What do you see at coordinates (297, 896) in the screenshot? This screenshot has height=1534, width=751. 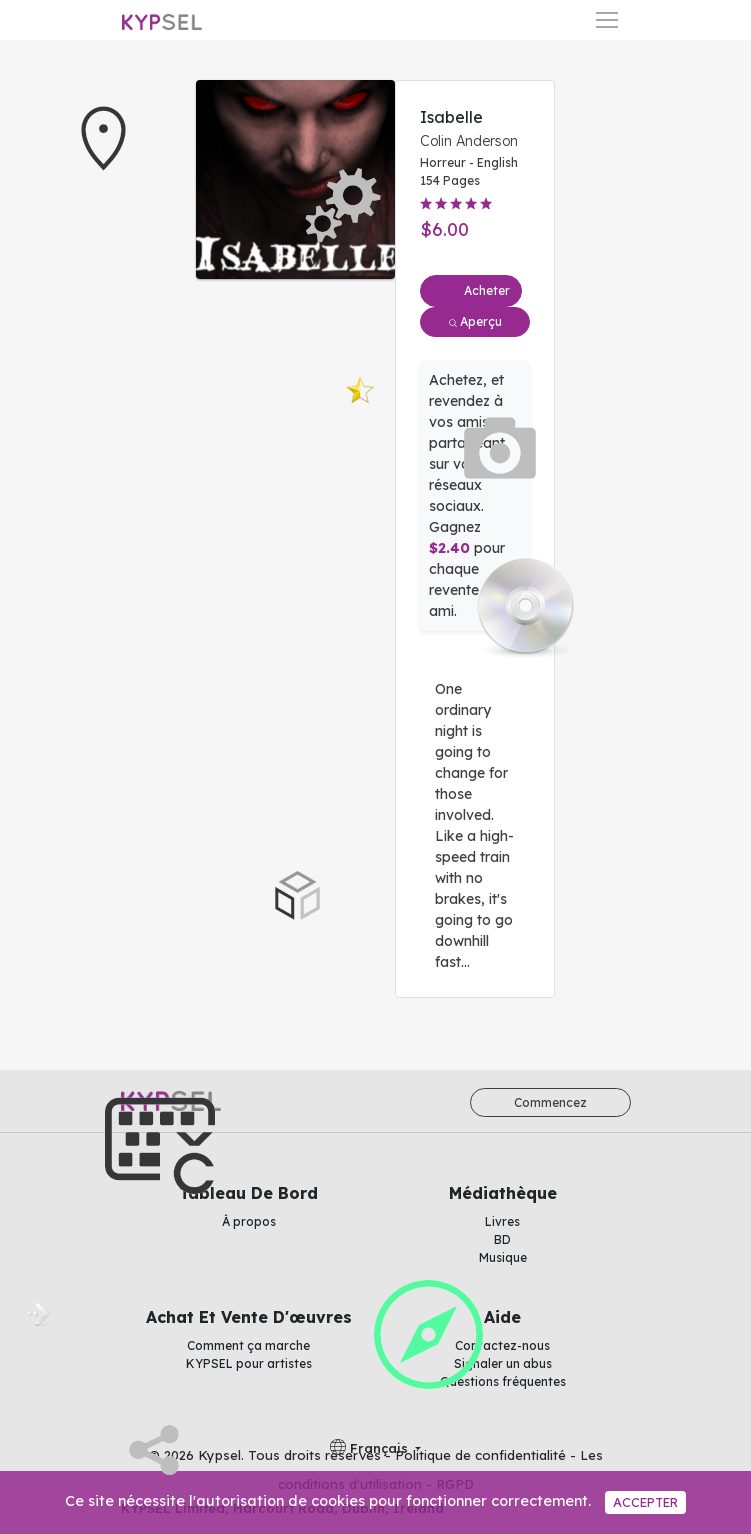 I see `open gtk demo application` at bounding box center [297, 896].